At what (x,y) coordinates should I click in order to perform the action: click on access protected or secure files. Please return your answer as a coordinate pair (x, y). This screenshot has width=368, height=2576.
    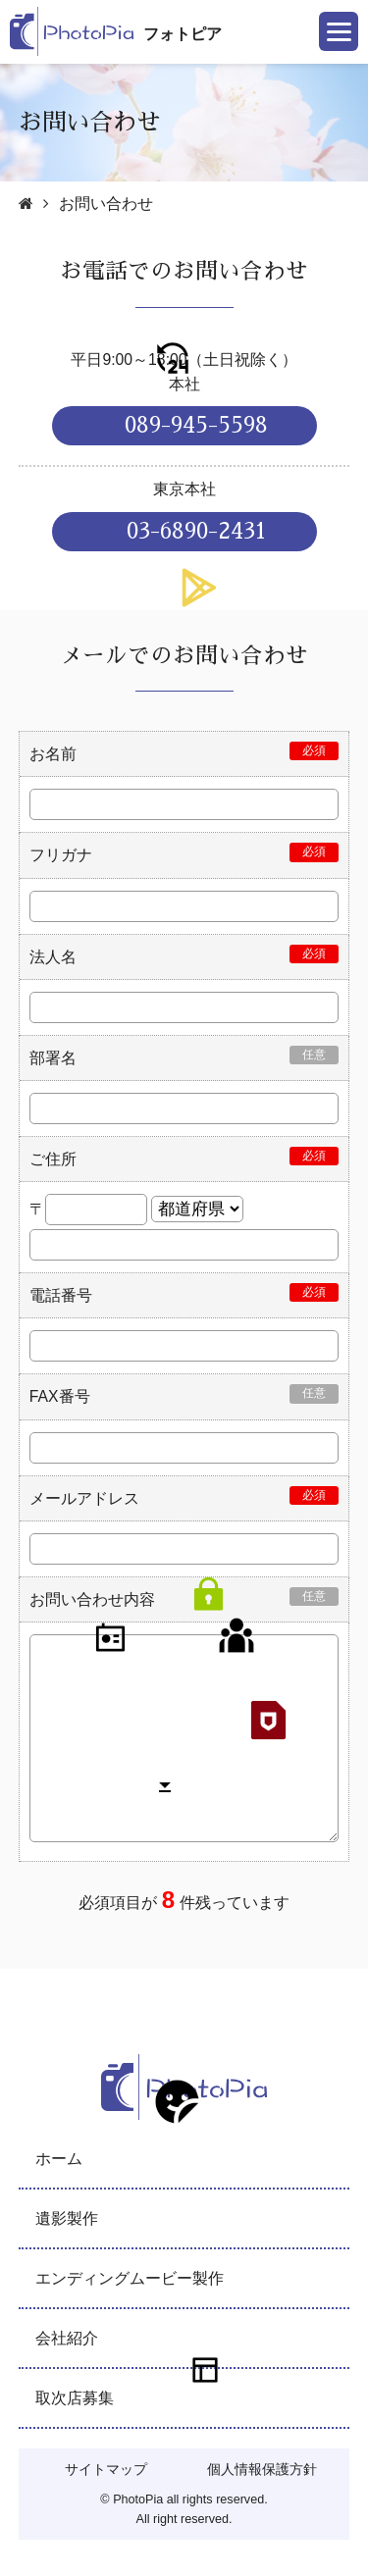
    Looking at the image, I should click on (268, 1720).